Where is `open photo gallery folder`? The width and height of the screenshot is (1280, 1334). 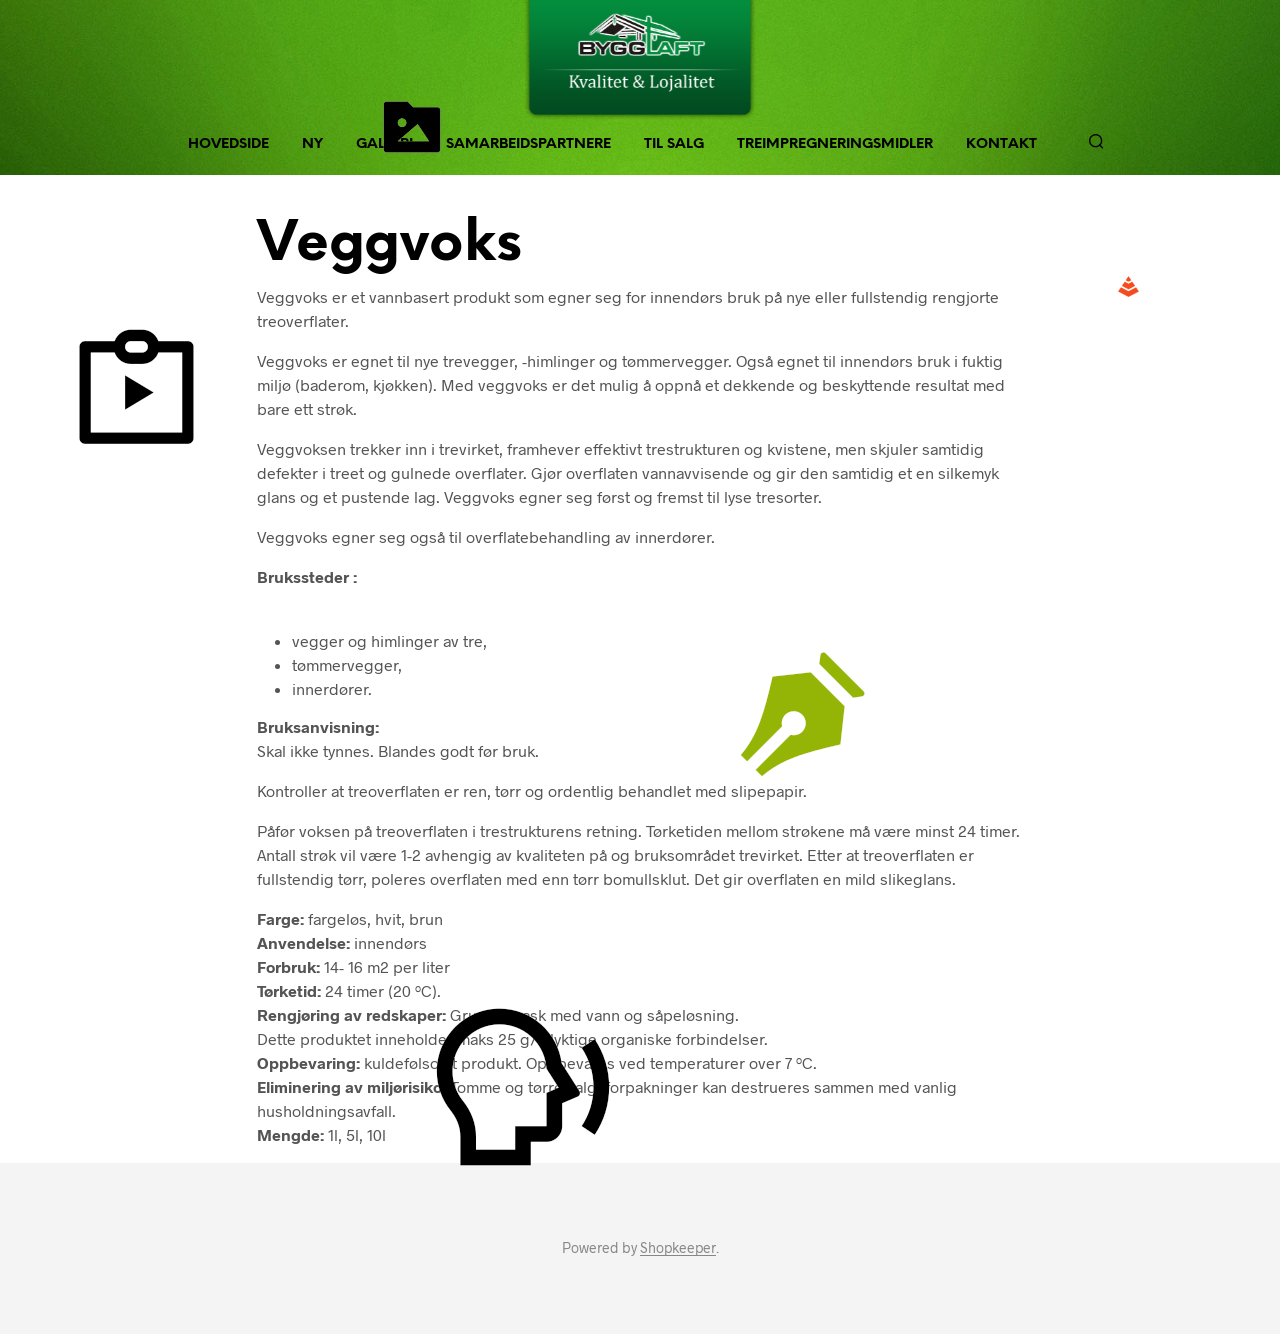
open photo gallery folder is located at coordinates (412, 127).